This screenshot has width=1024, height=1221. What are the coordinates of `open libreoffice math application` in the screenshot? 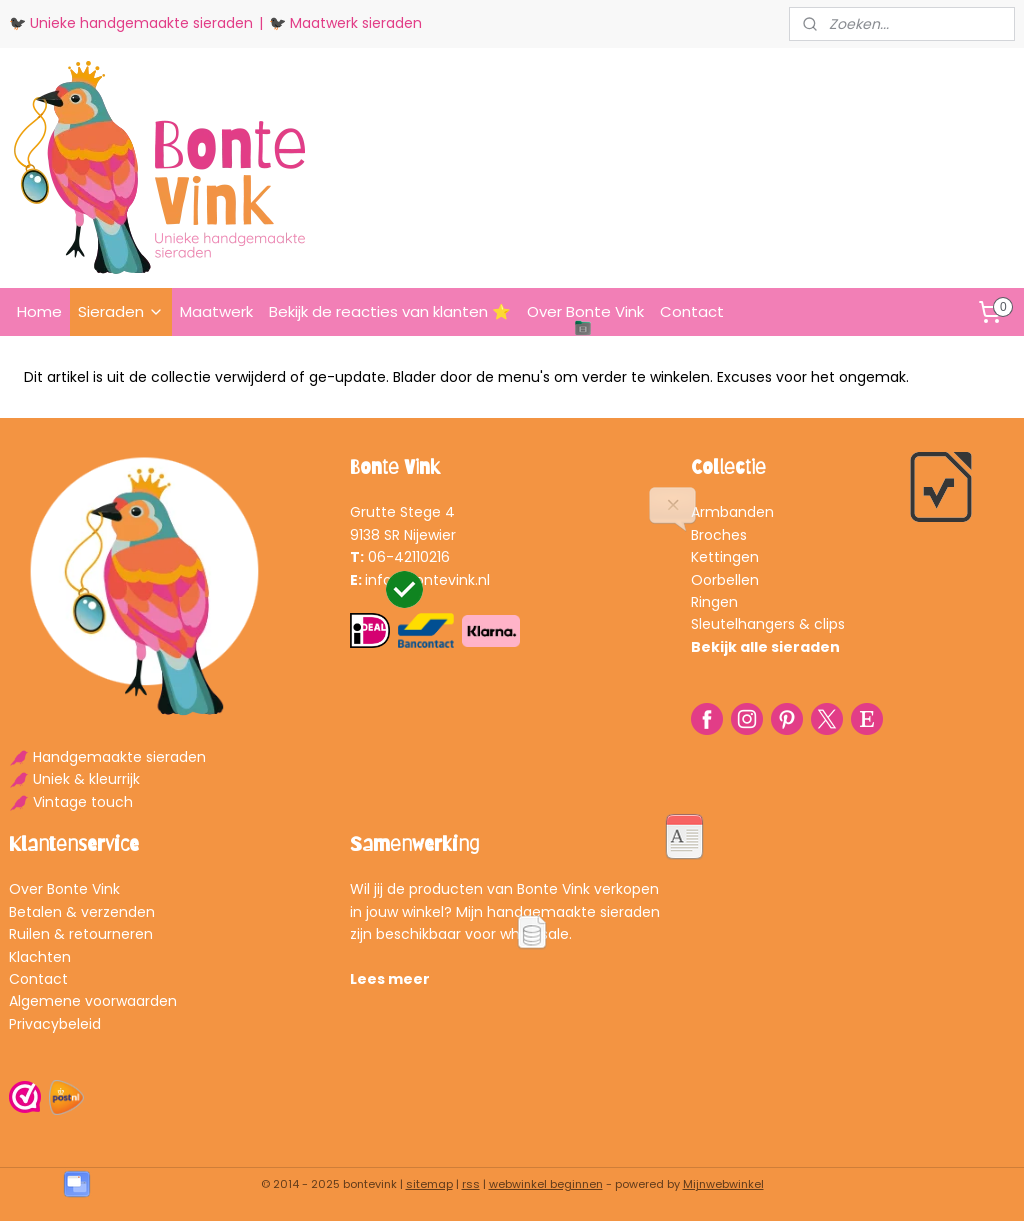 It's located at (941, 487).